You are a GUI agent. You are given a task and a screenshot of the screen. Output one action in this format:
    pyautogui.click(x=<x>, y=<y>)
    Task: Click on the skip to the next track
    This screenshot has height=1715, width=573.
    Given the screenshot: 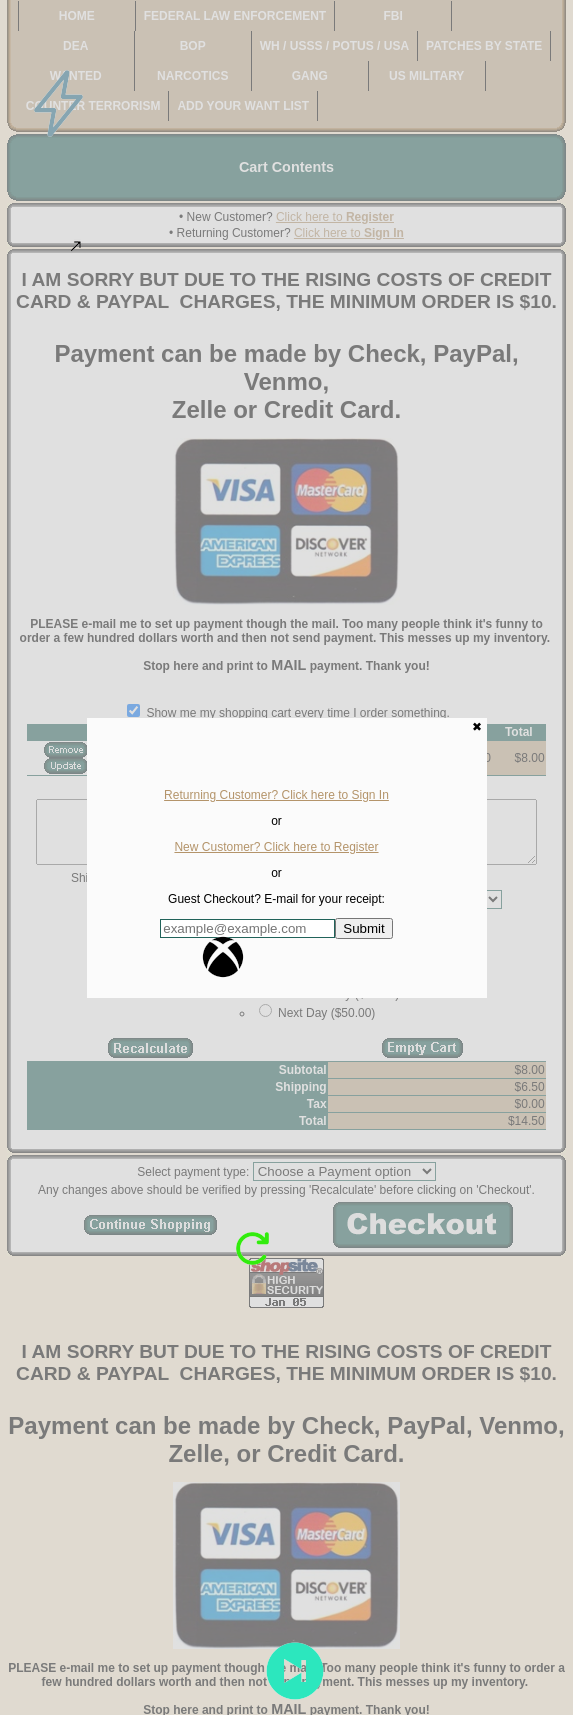 What is the action you would take?
    pyautogui.click(x=295, y=1671)
    